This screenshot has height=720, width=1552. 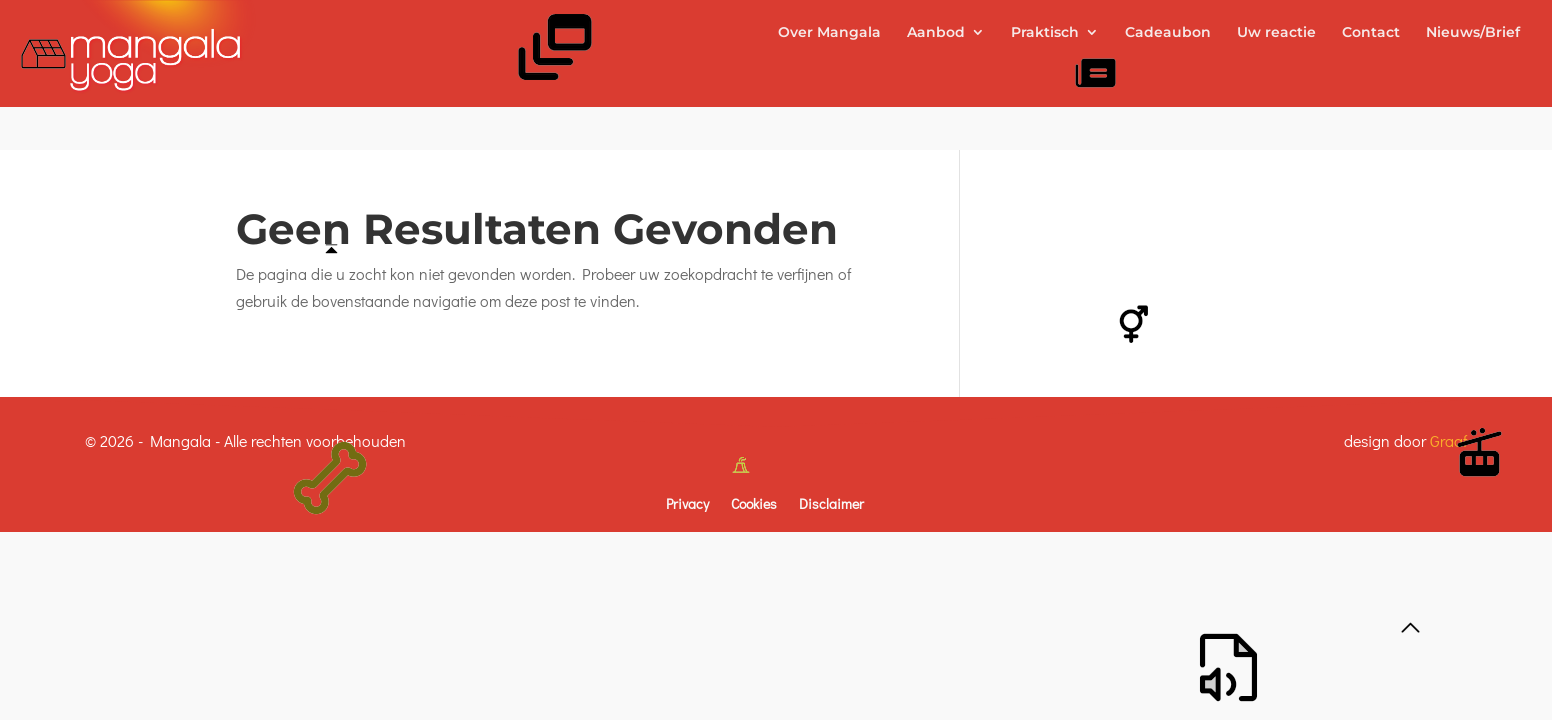 What do you see at coordinates (331, 248) in the screenshot?
I see `collapse to top or minimize panel` at bounding box center [331, 248].